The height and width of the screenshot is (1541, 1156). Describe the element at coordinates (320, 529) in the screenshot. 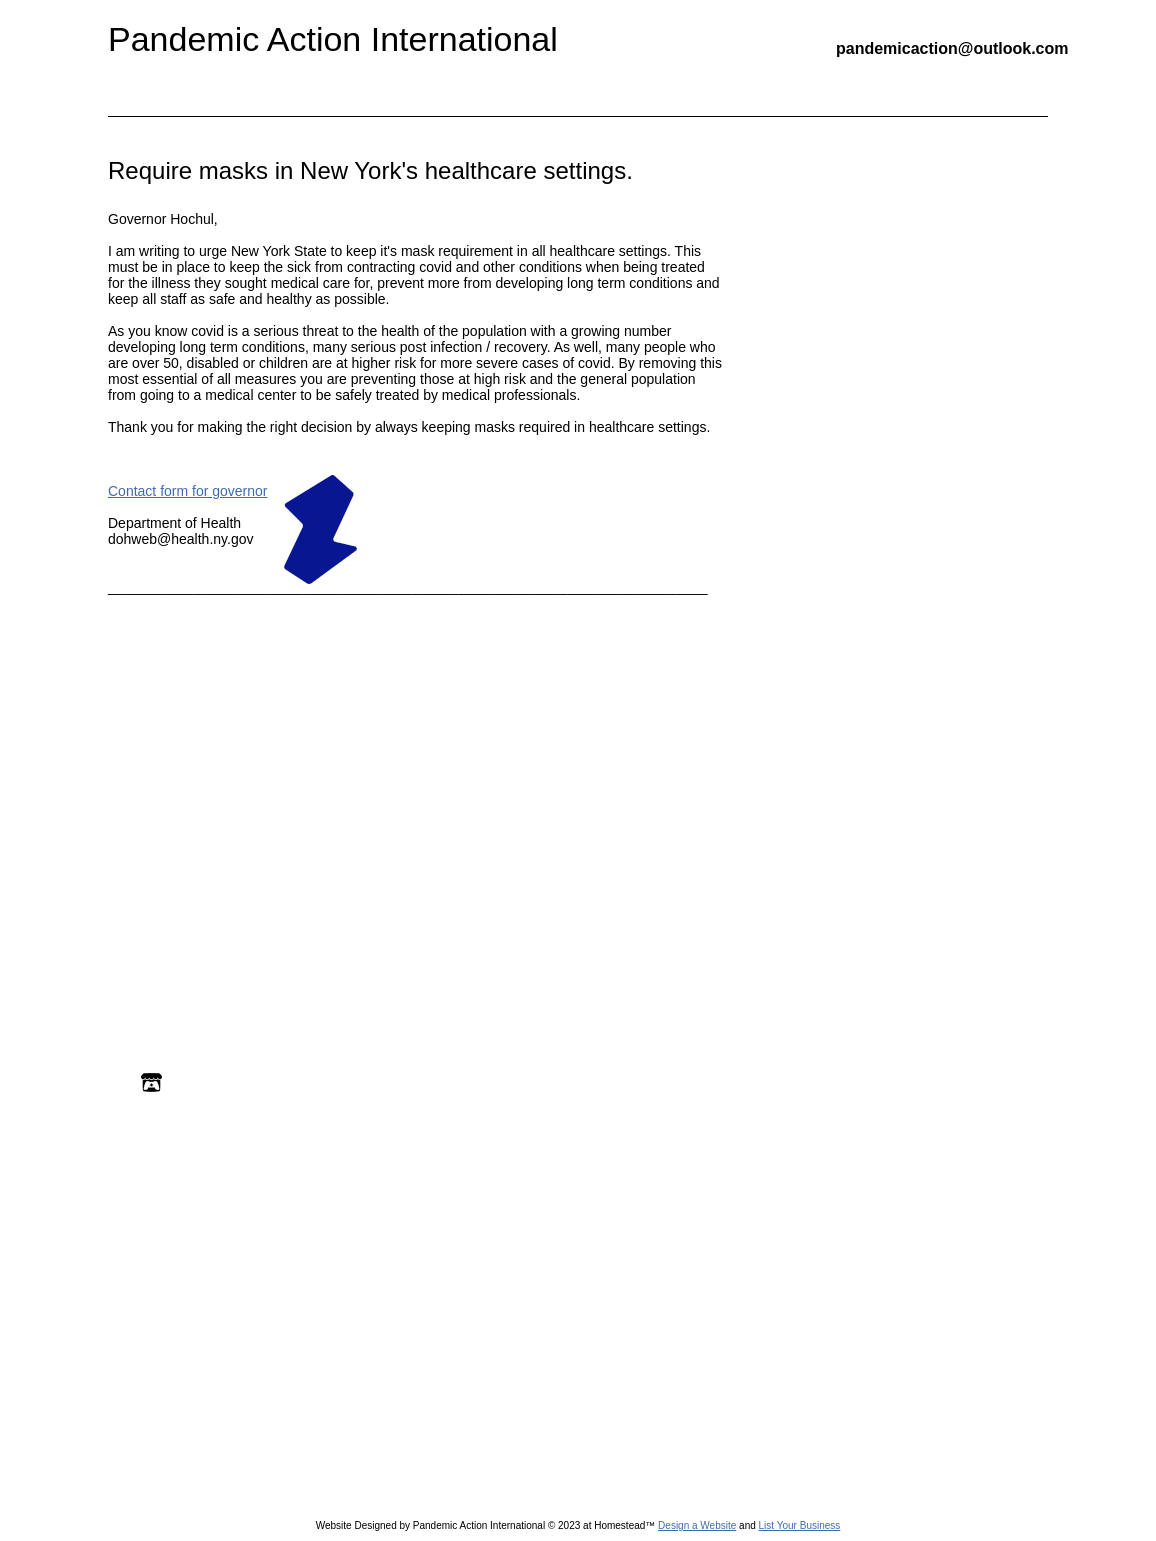

I see `open the Zilch app` at that location.